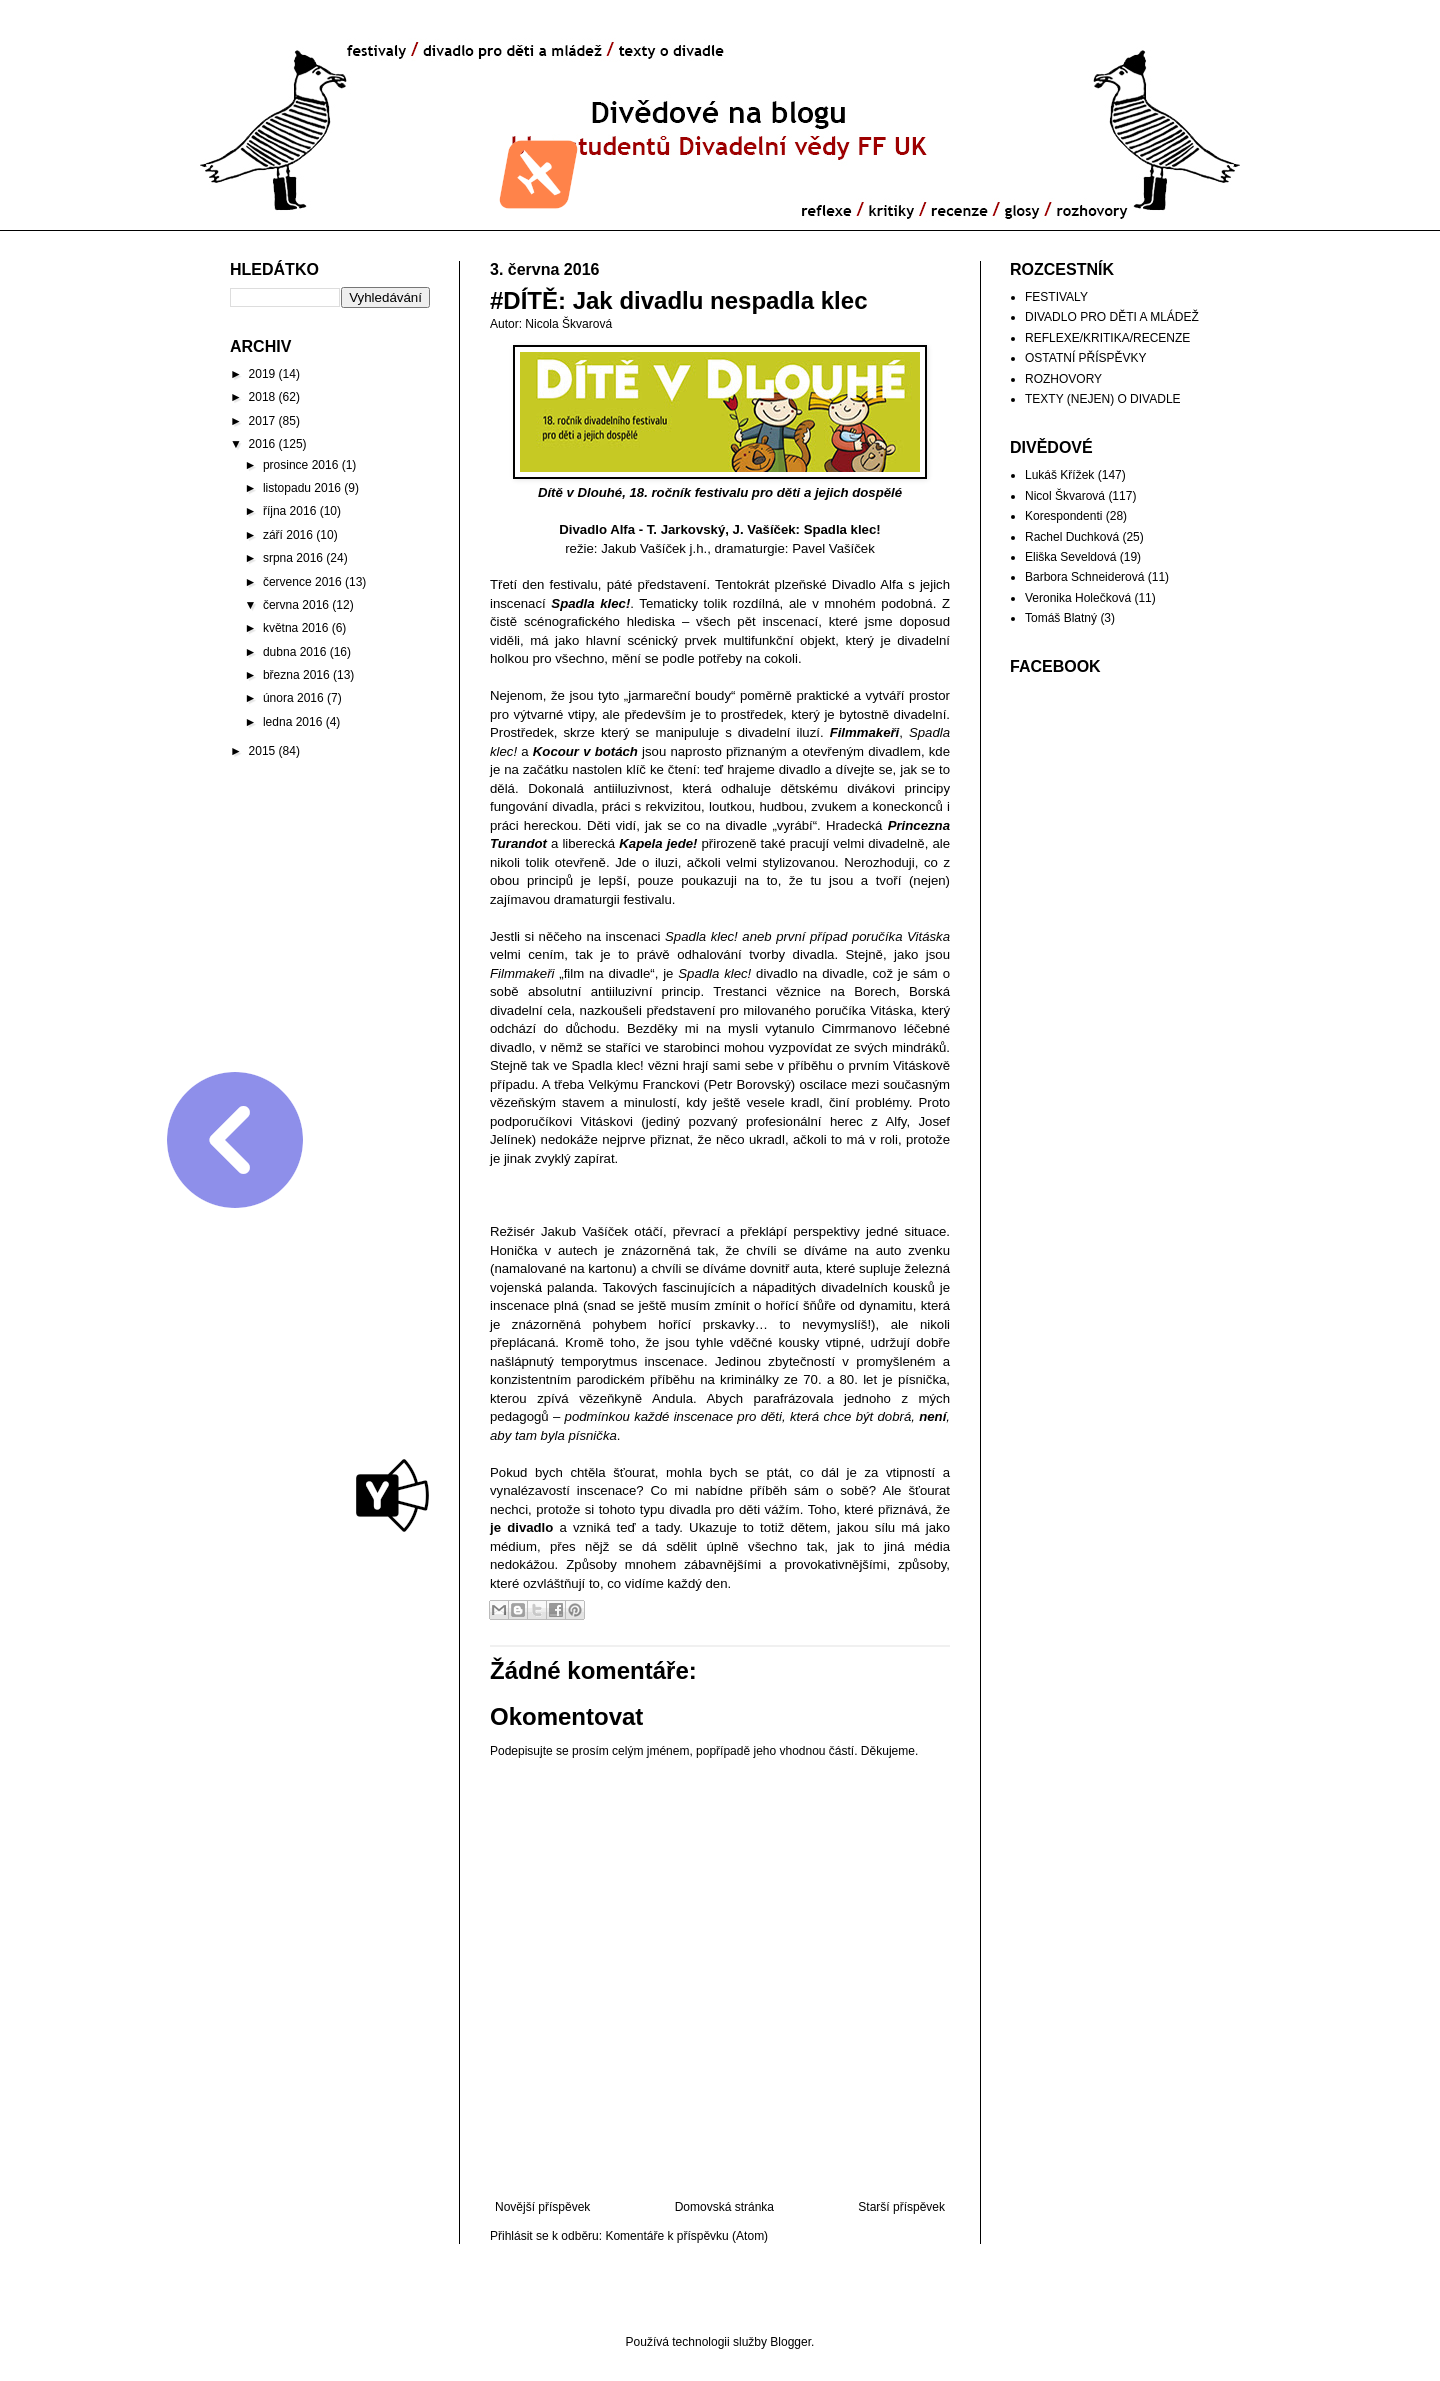  Describe the element at coordinates (392, 1495) in the screenshot. I see `open Yammer enterprise social network` at that location.